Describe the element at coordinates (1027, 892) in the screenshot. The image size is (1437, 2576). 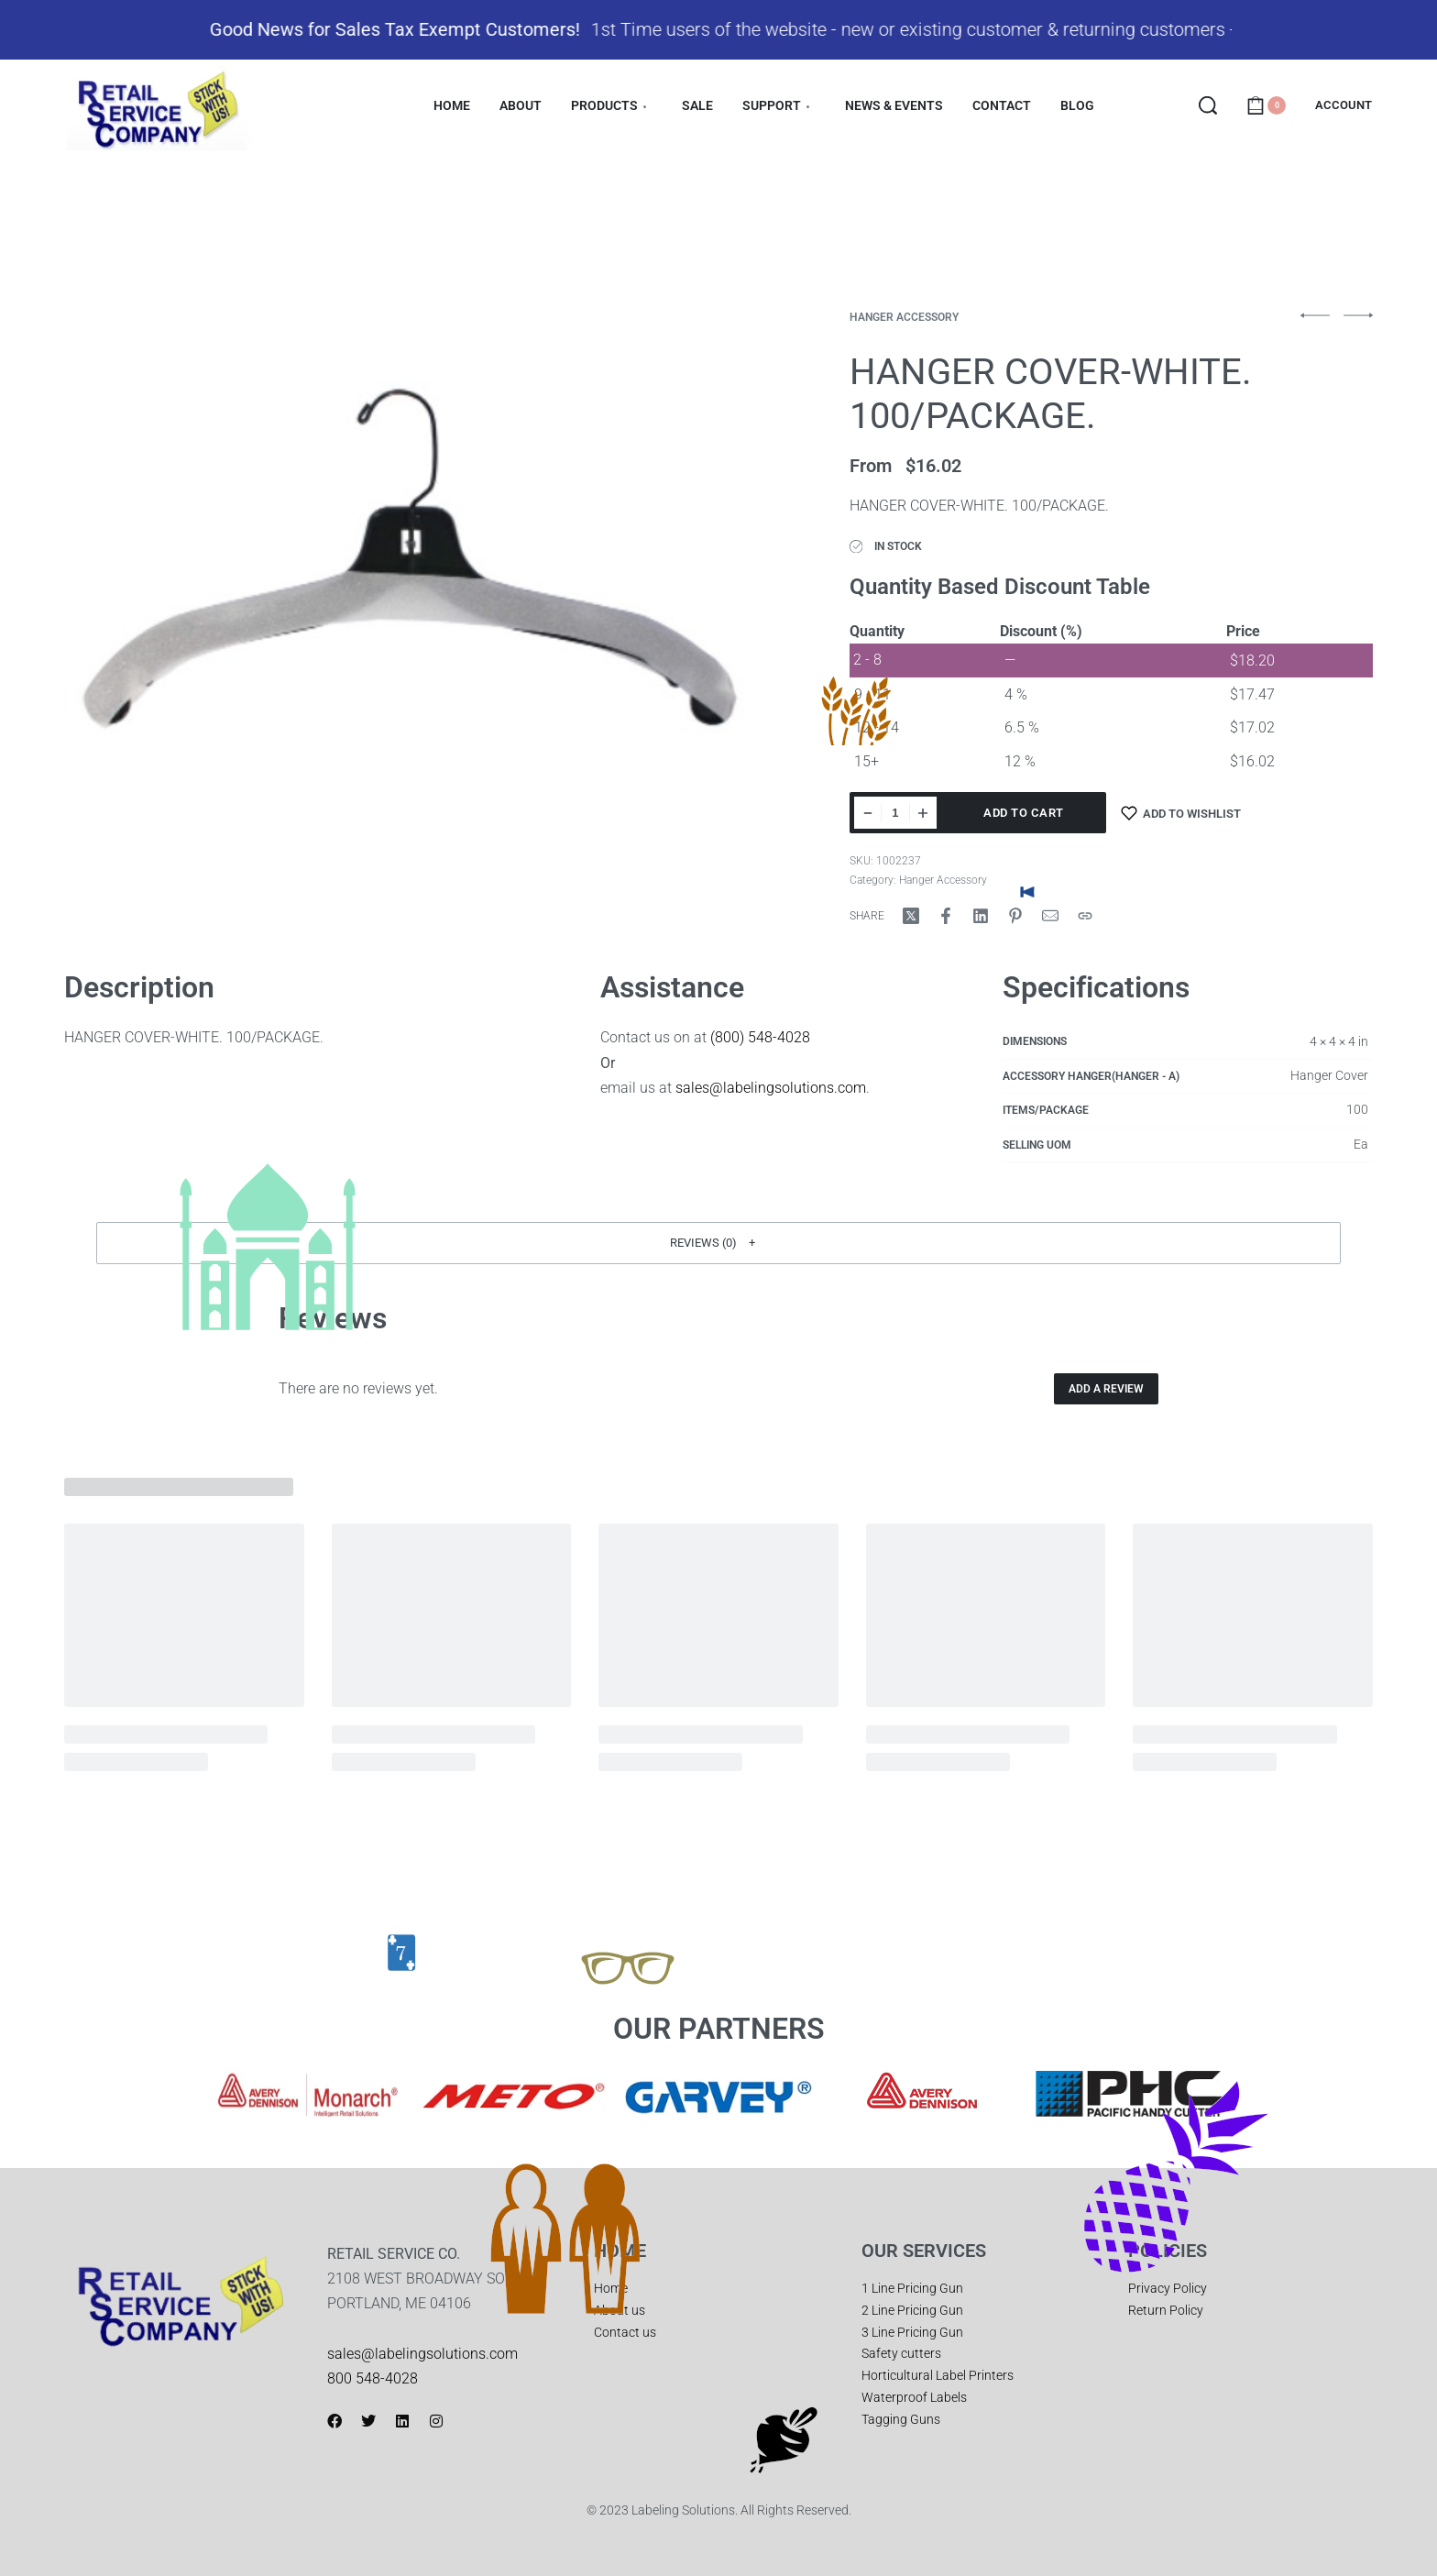
I see `go to previous track or media` at that location.